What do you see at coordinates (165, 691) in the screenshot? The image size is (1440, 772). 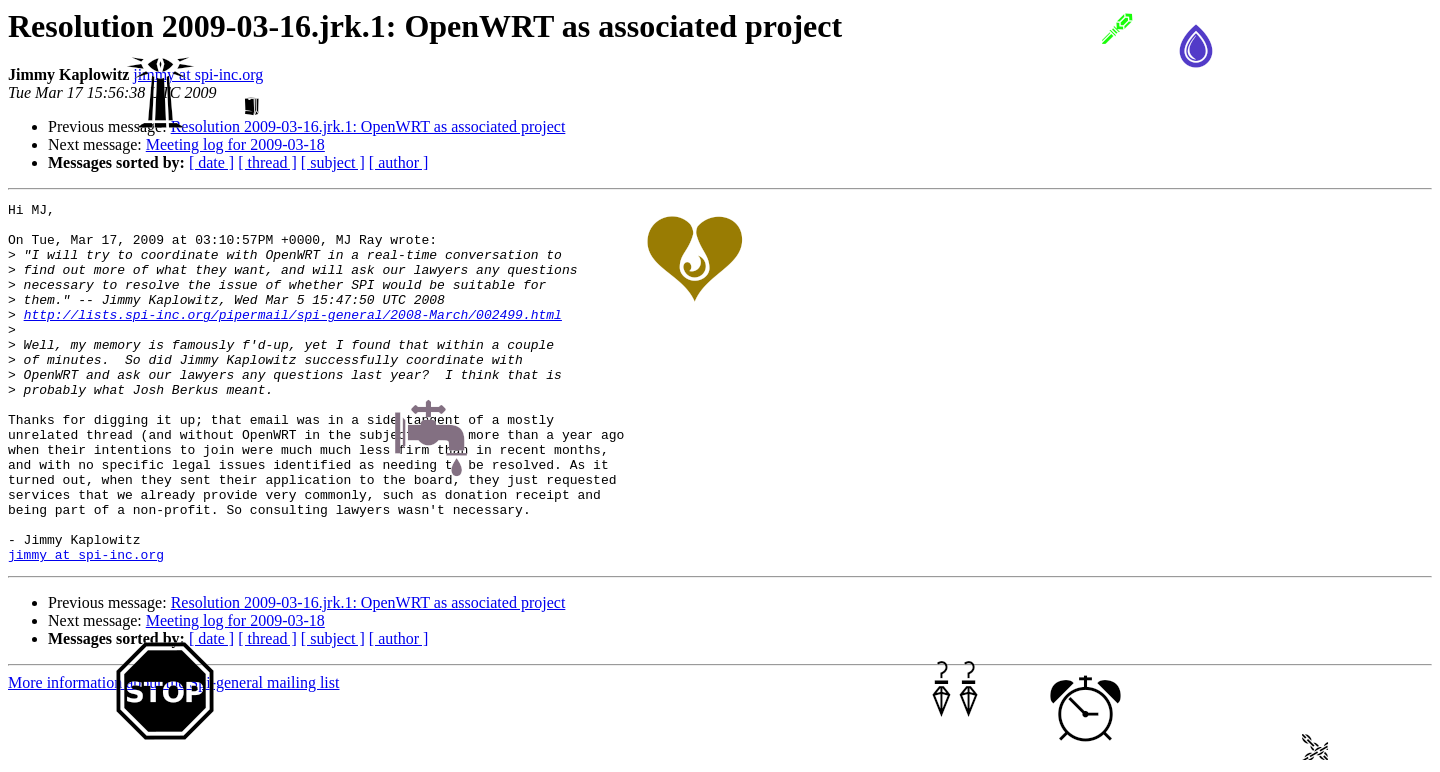 I see `stop or halt current action` at bounding box center [165, 691].